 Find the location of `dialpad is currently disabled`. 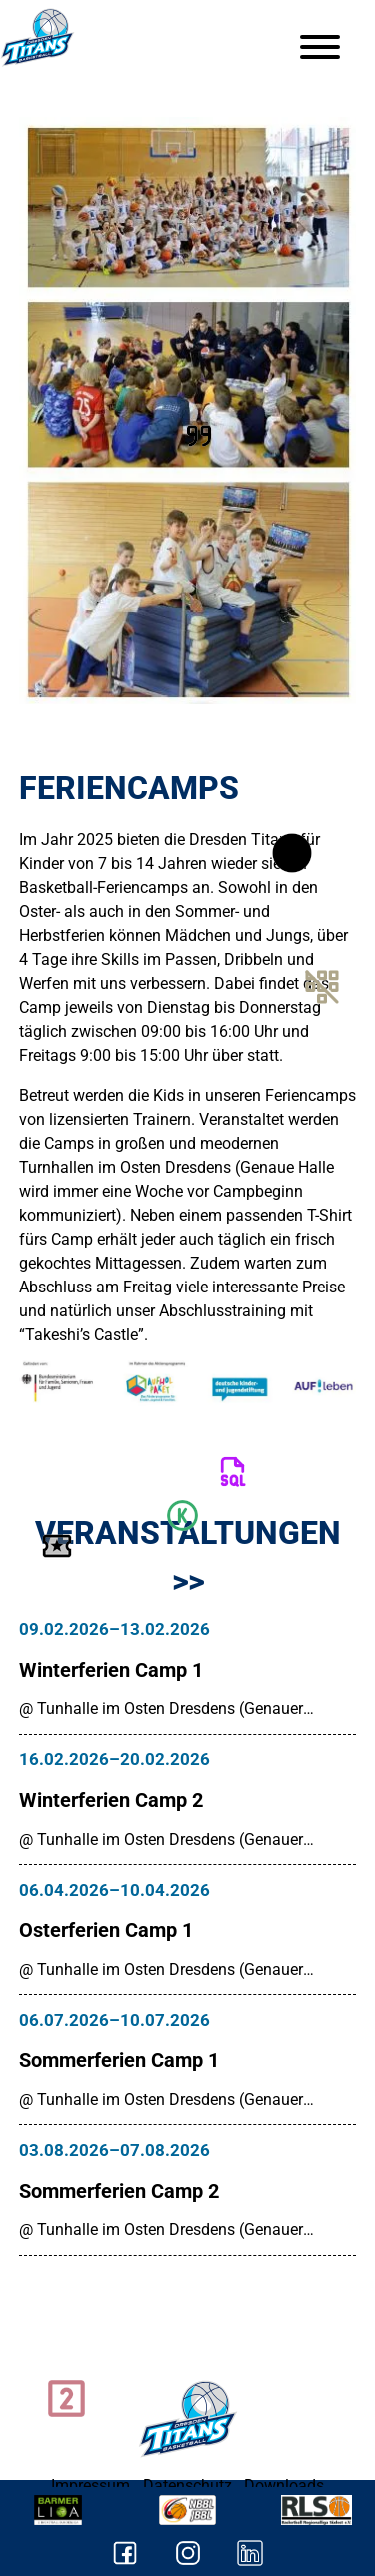

dialpad is currently disabled is located at coordinates (322, 987).